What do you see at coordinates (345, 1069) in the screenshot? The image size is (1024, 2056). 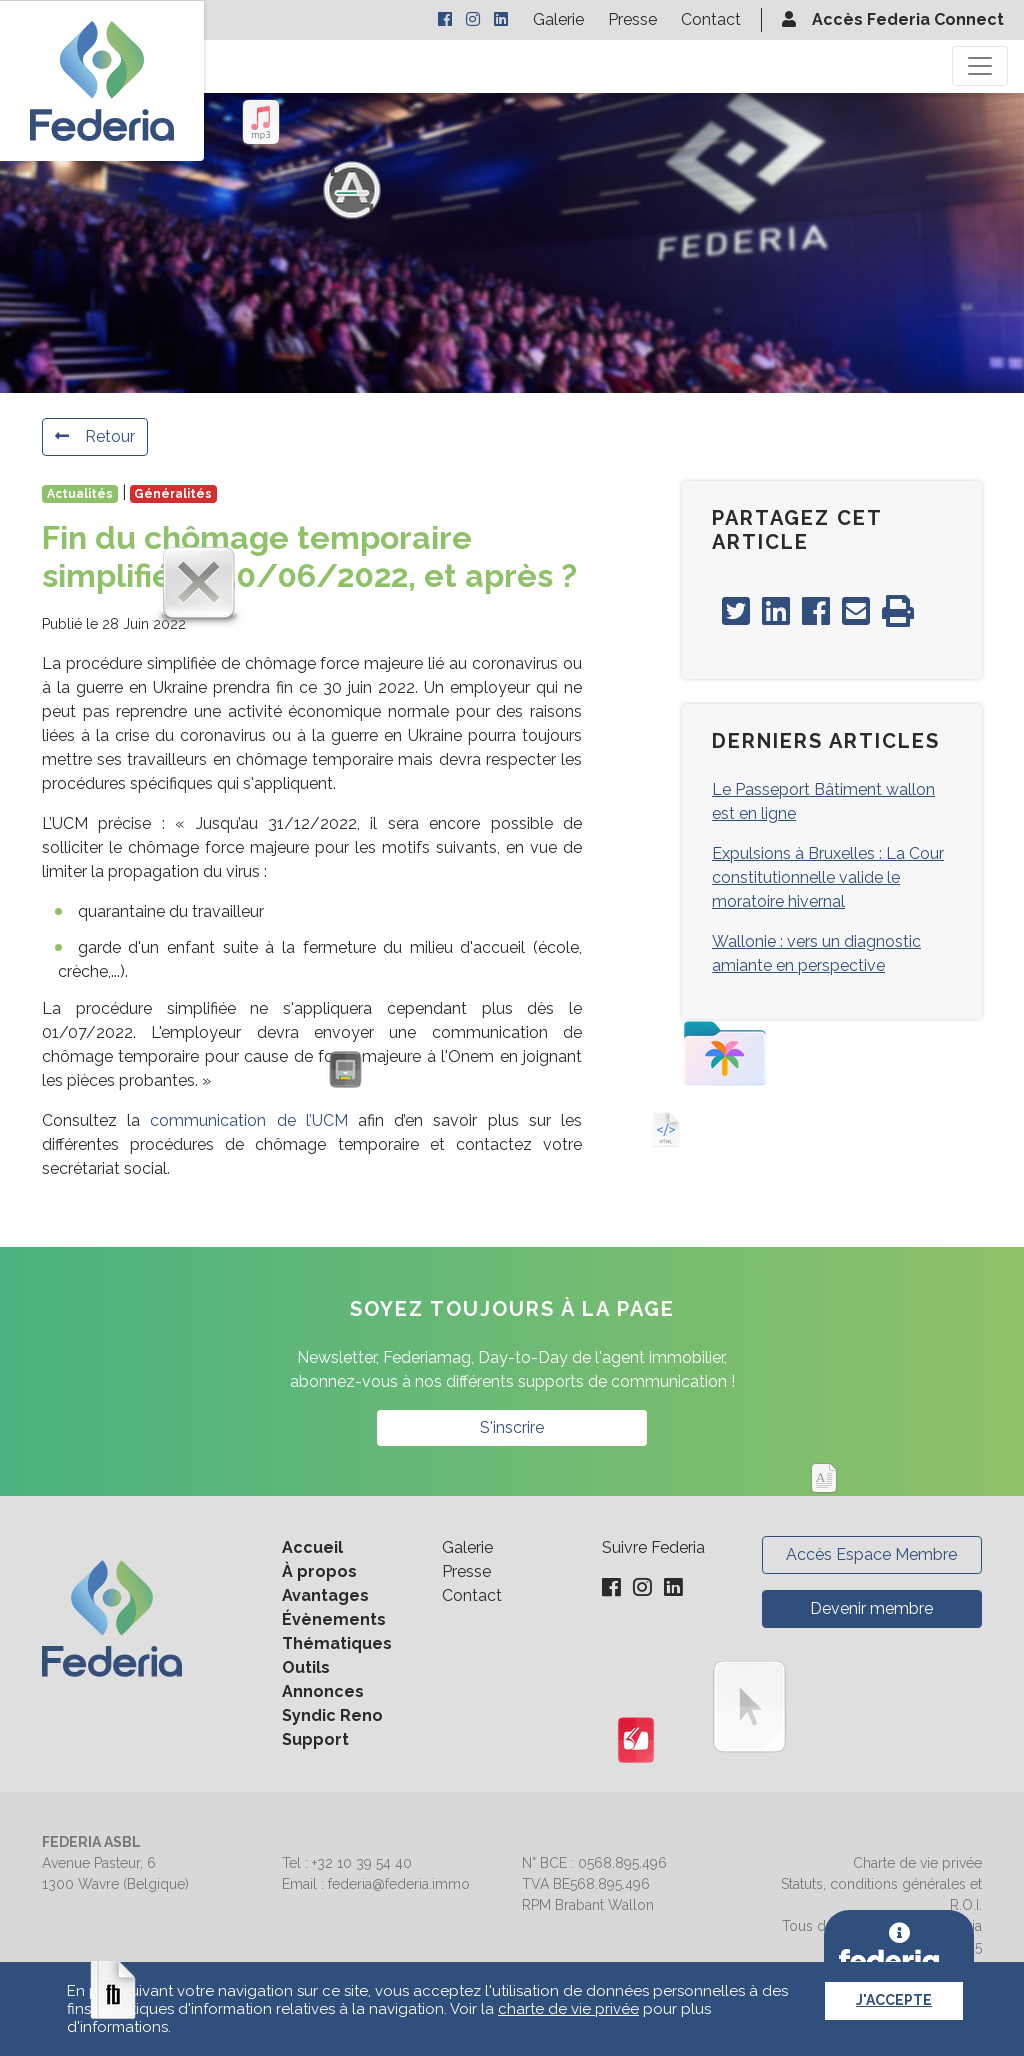 I see `indicates a ROM file type` at bounding box center [345, 1069].